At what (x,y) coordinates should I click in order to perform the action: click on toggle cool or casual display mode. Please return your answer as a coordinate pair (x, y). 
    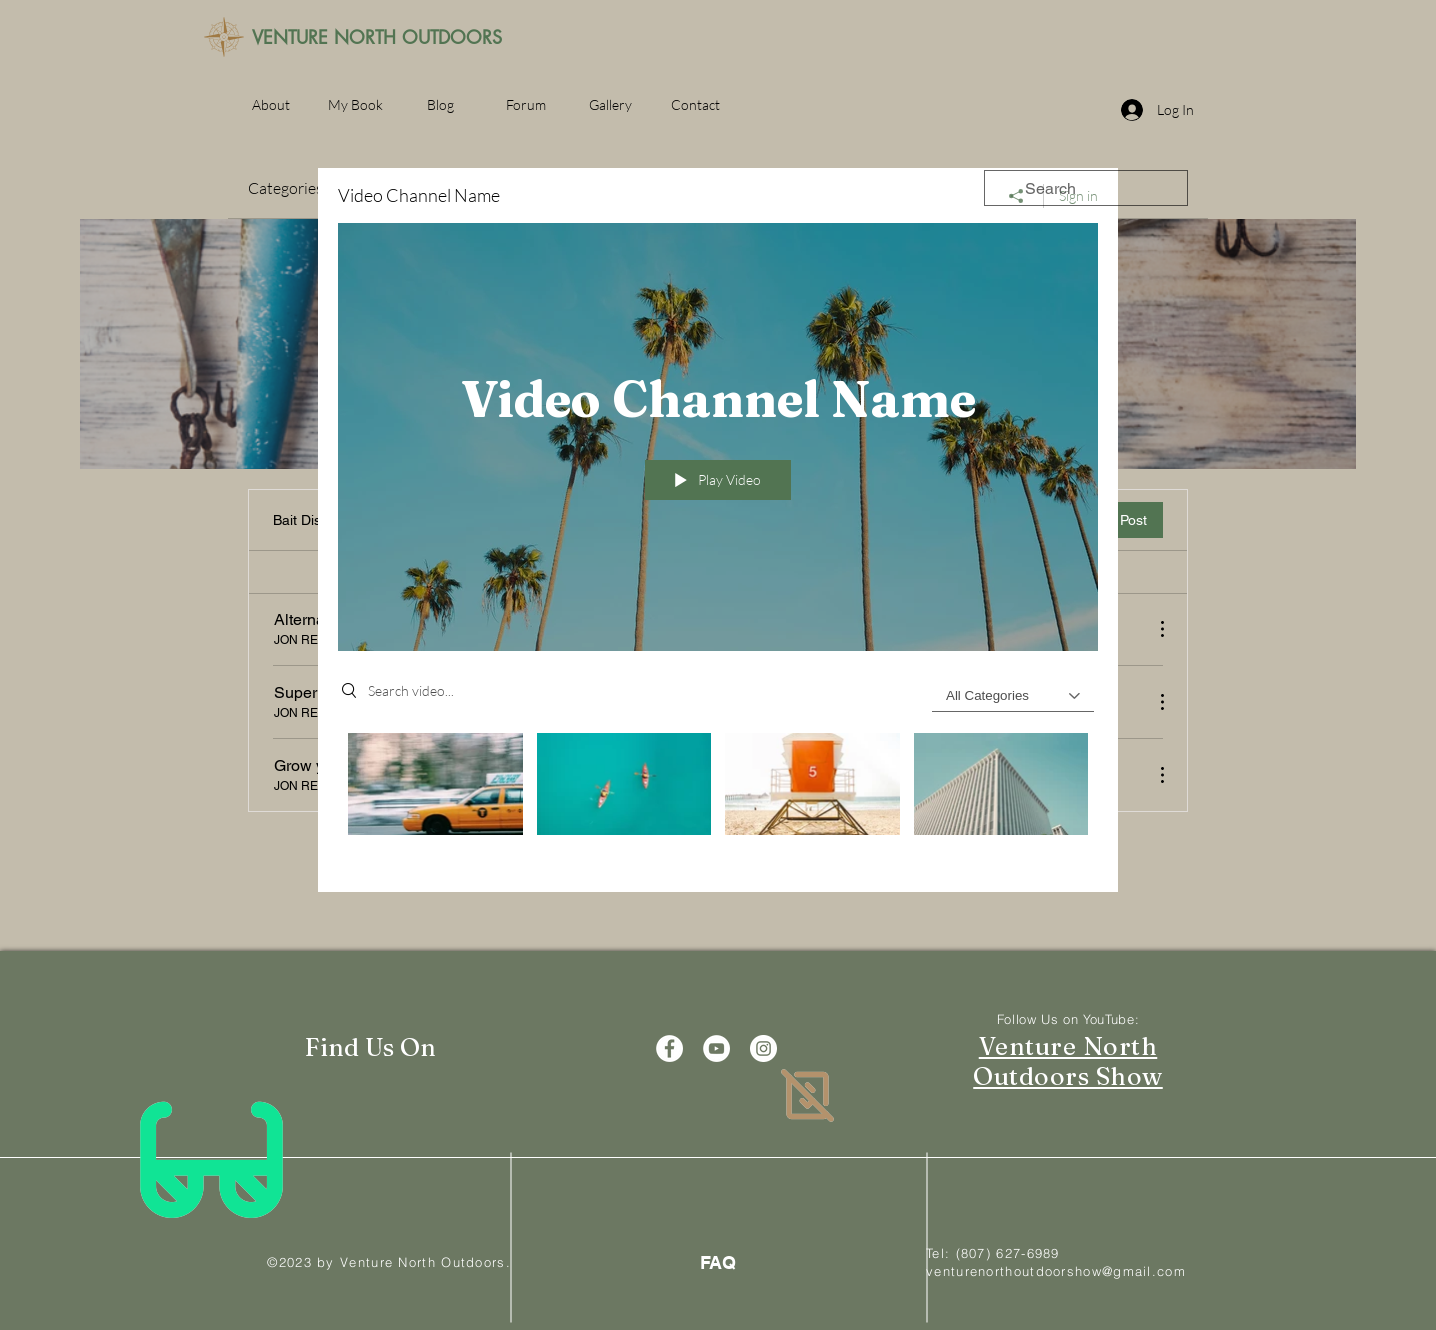
    Looking at the image, I should click on (211, 1162).